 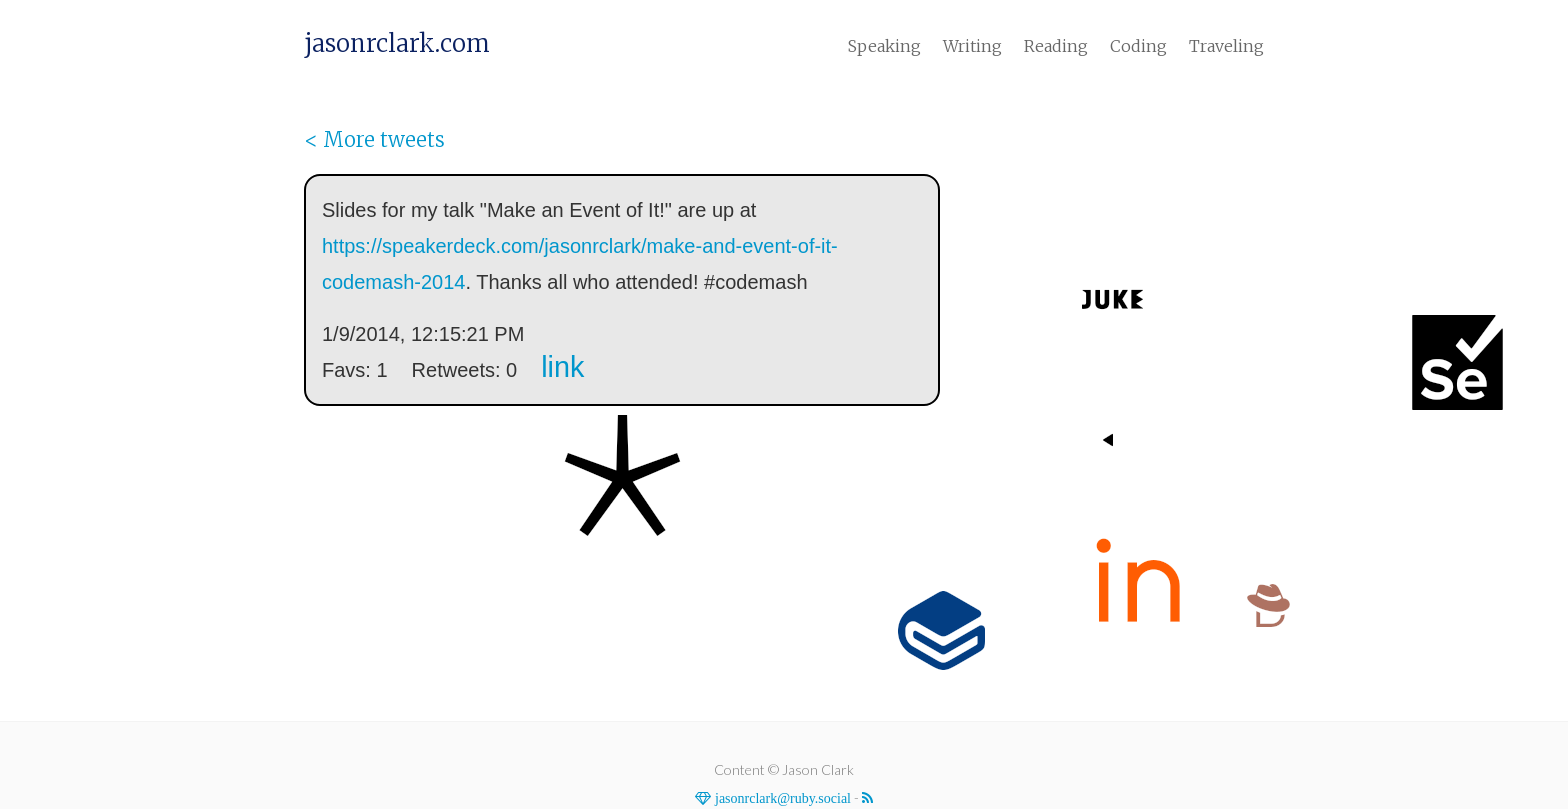 What do you see at coordinates (1457, 362) in the screenshot?
I see `selenium browser automation framework logo` at bounding box center [1457, 362].